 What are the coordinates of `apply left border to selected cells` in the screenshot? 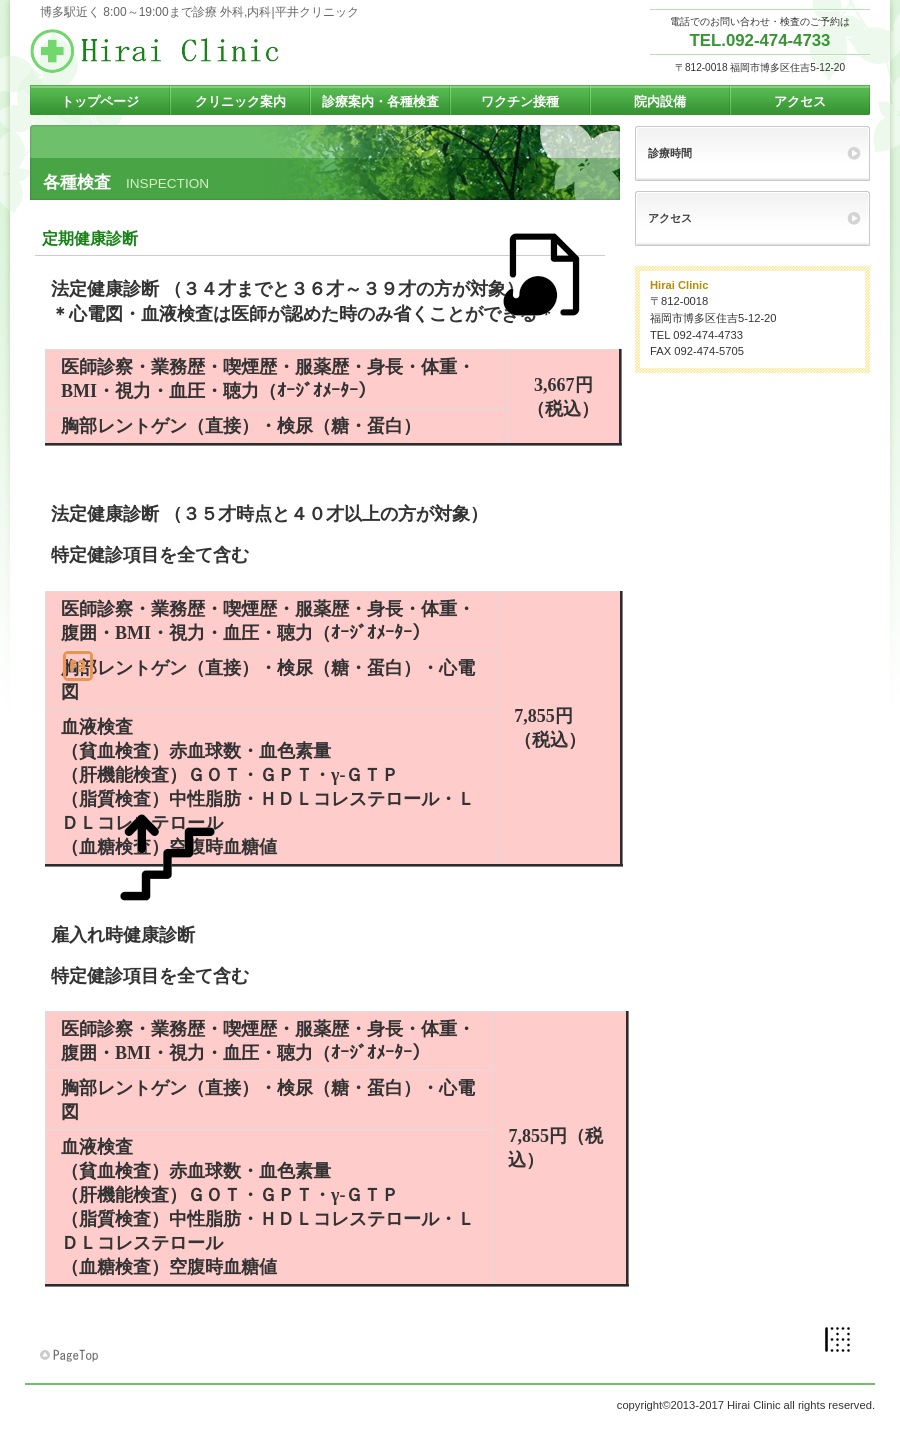 It's located at (837, 1339).